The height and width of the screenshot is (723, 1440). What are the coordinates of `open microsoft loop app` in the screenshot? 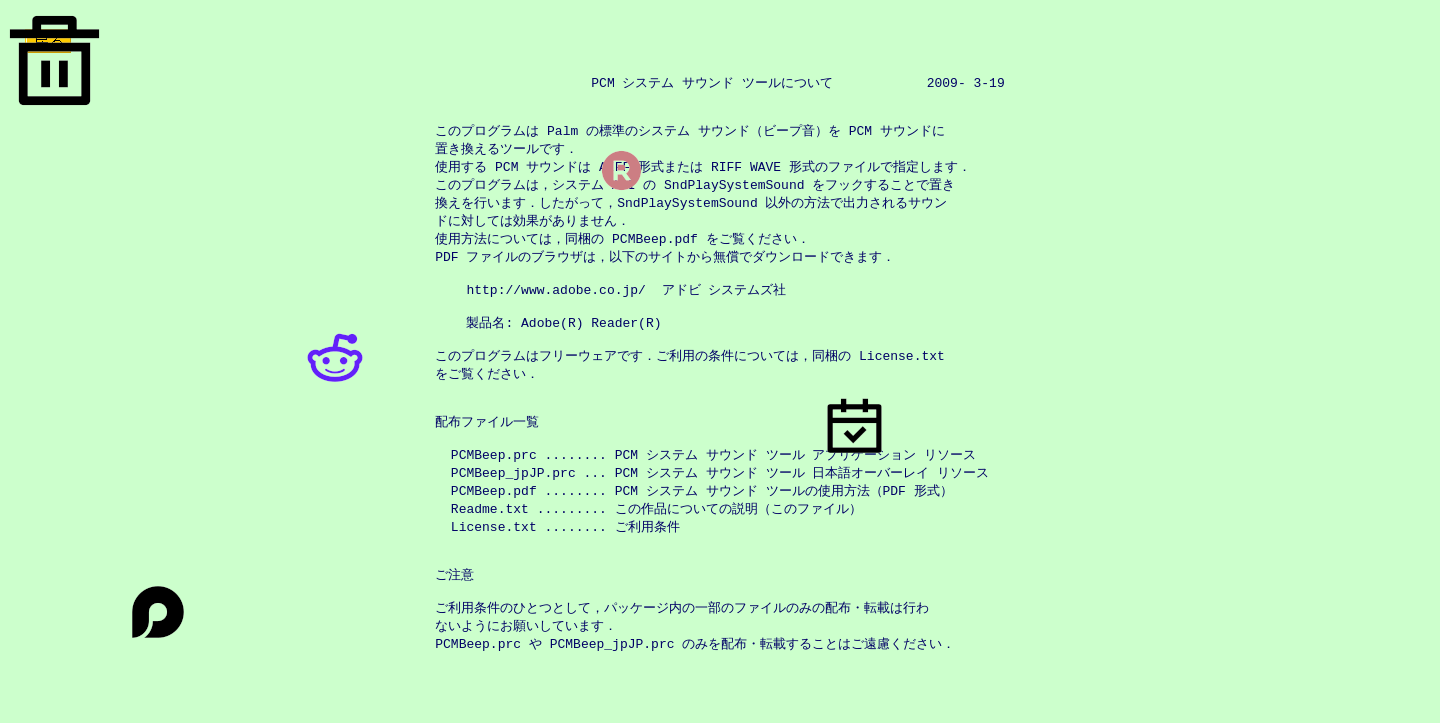 It's located at (158, 612).